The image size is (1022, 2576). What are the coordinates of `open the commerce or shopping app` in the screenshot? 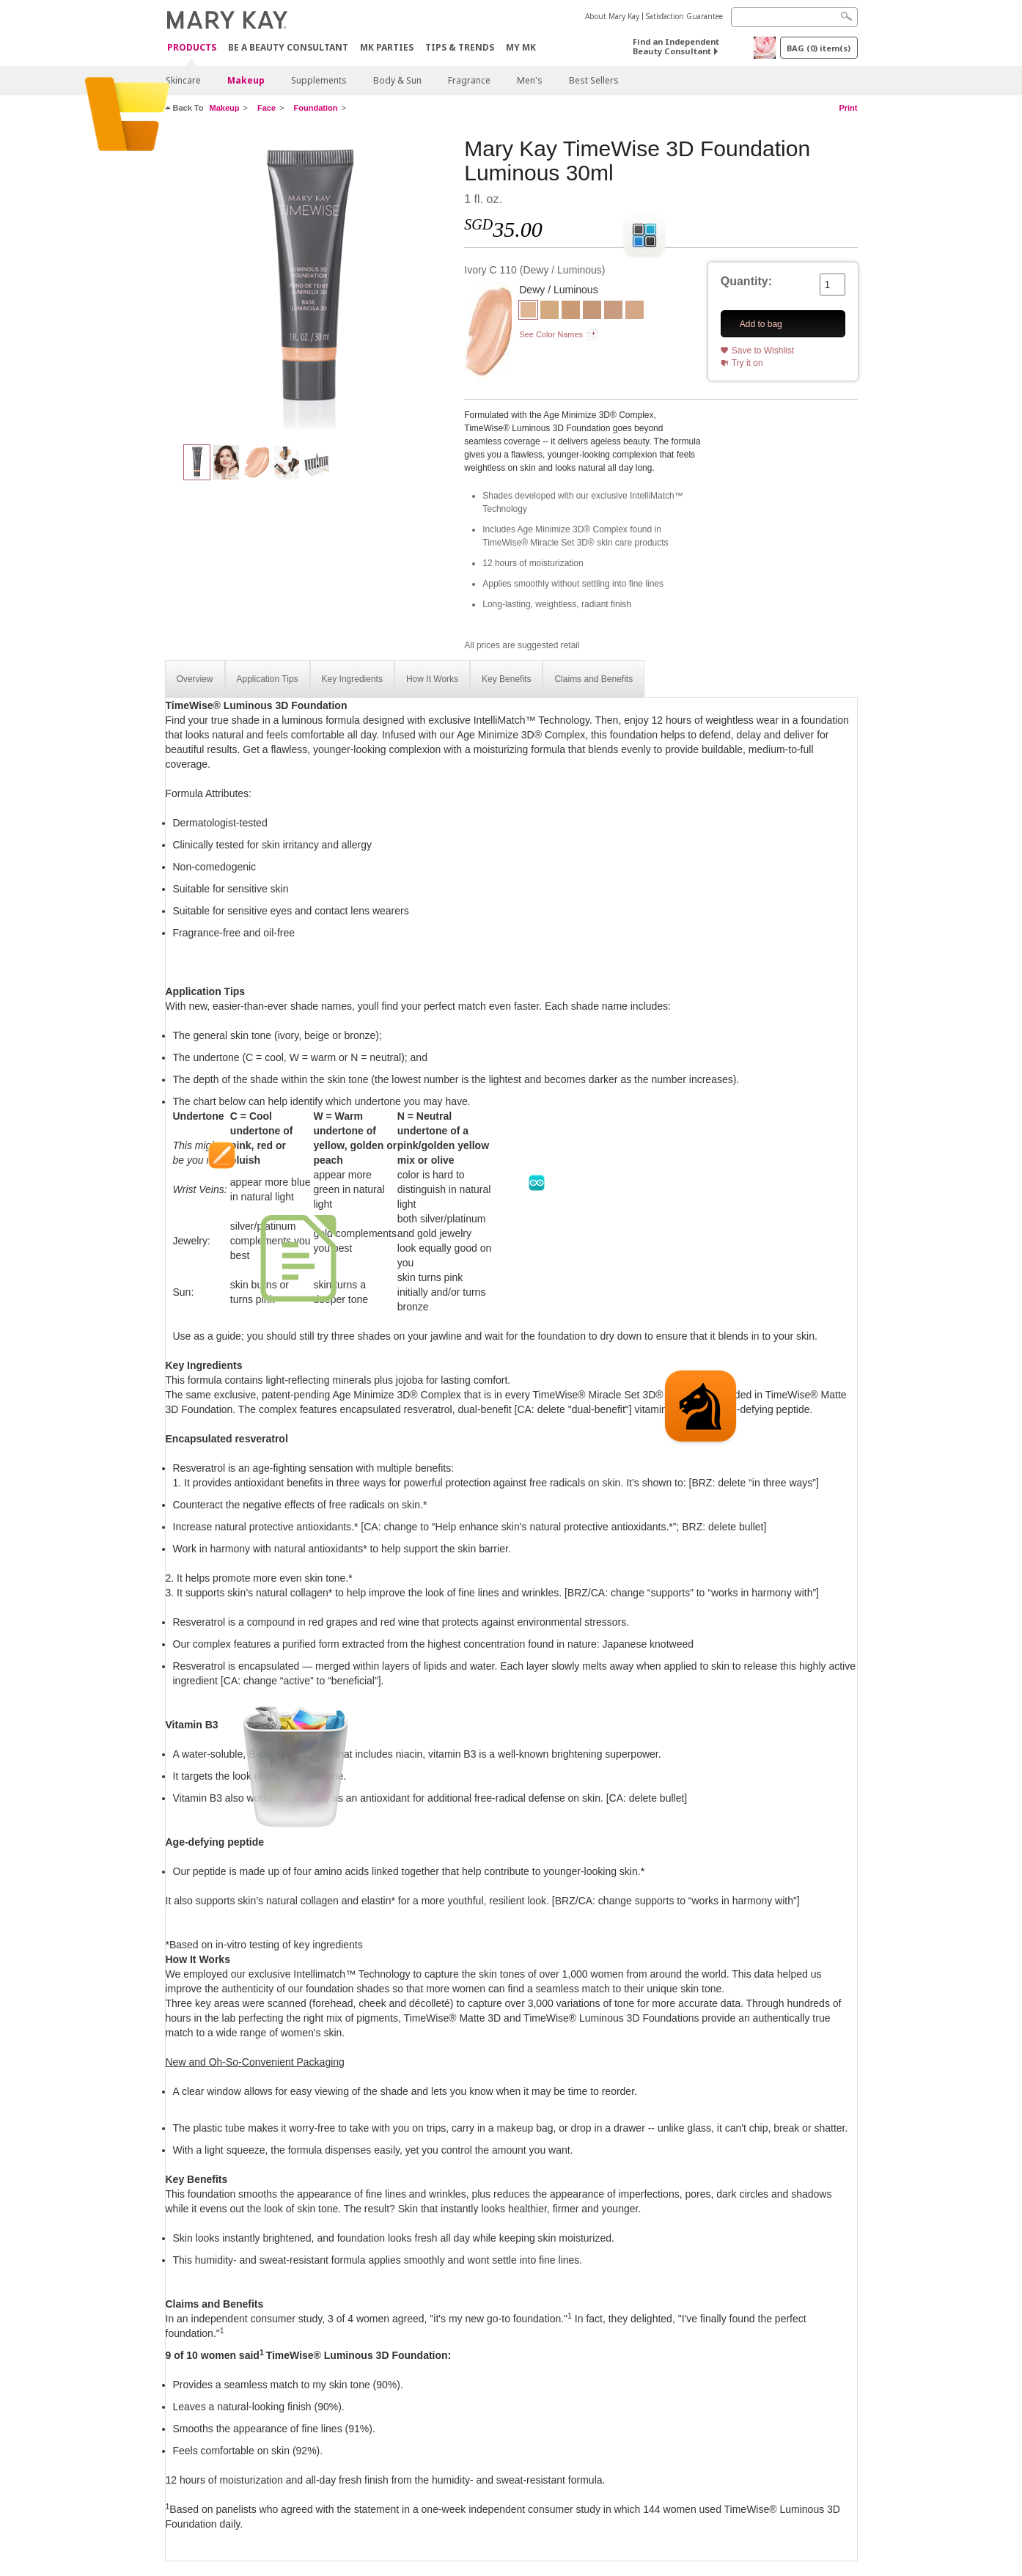 It's located at (127, 114).